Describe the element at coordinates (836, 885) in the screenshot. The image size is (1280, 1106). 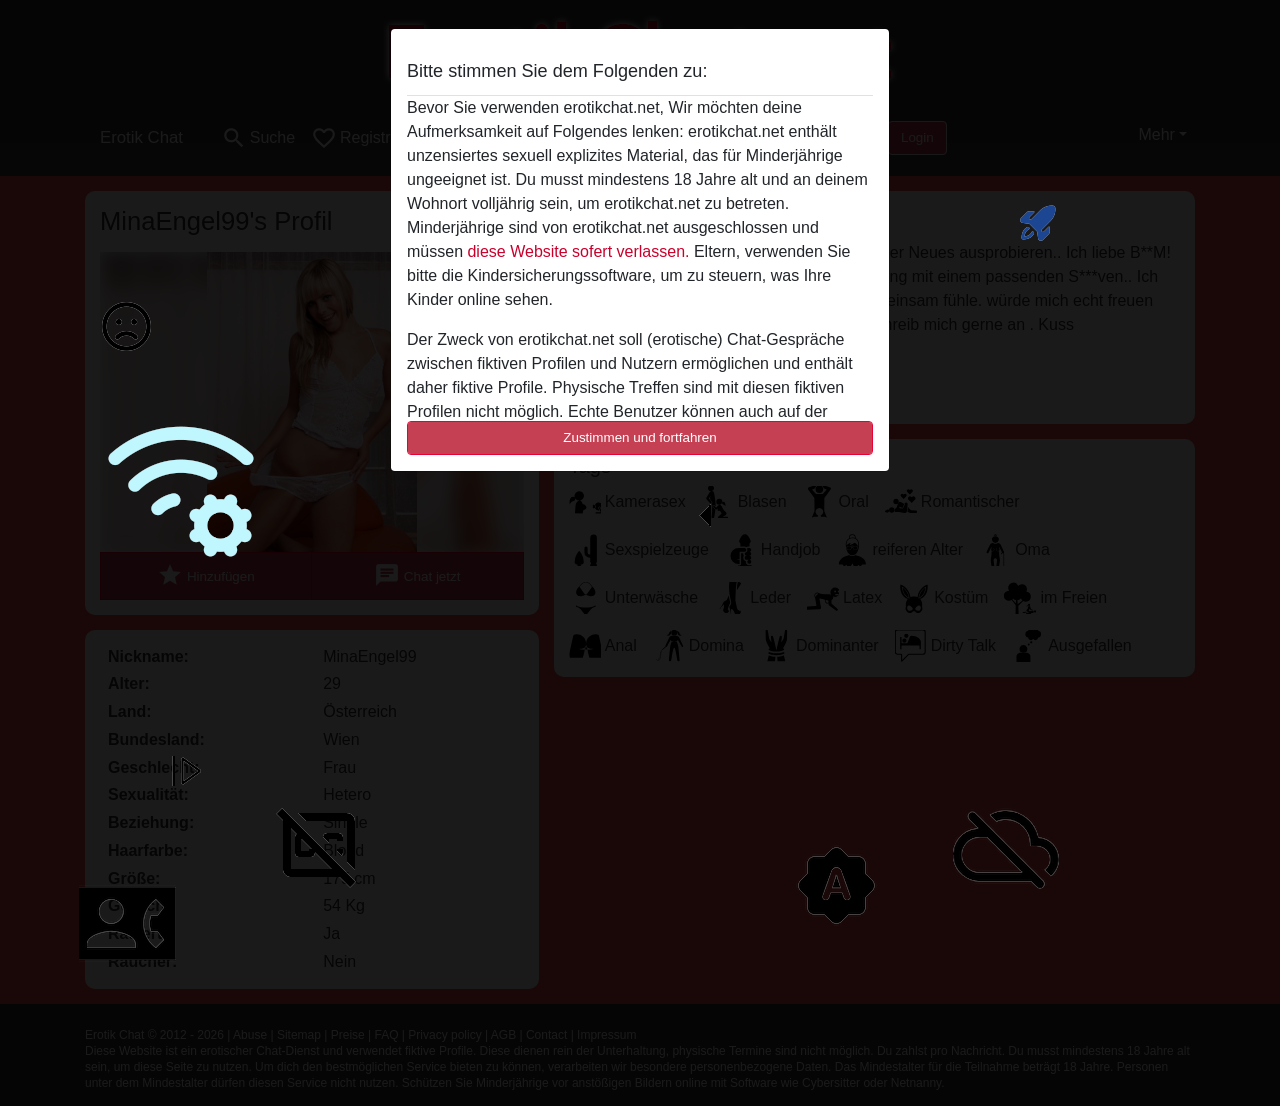
I see `enable automatic brightness adjustment` at that location.